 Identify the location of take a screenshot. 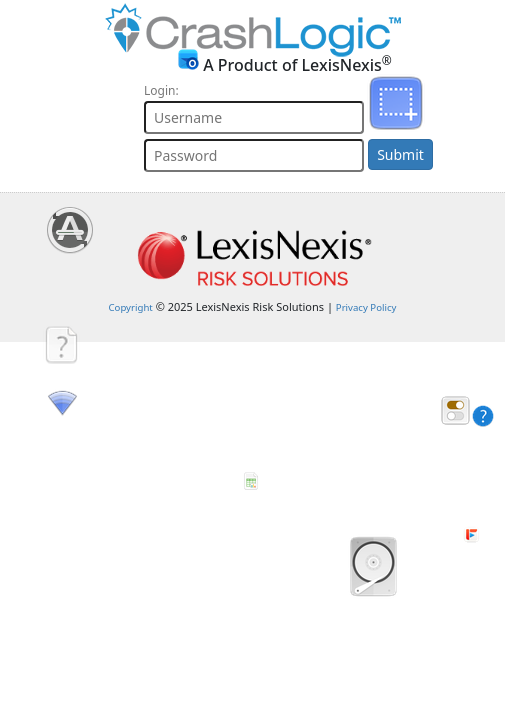
(396, 103).